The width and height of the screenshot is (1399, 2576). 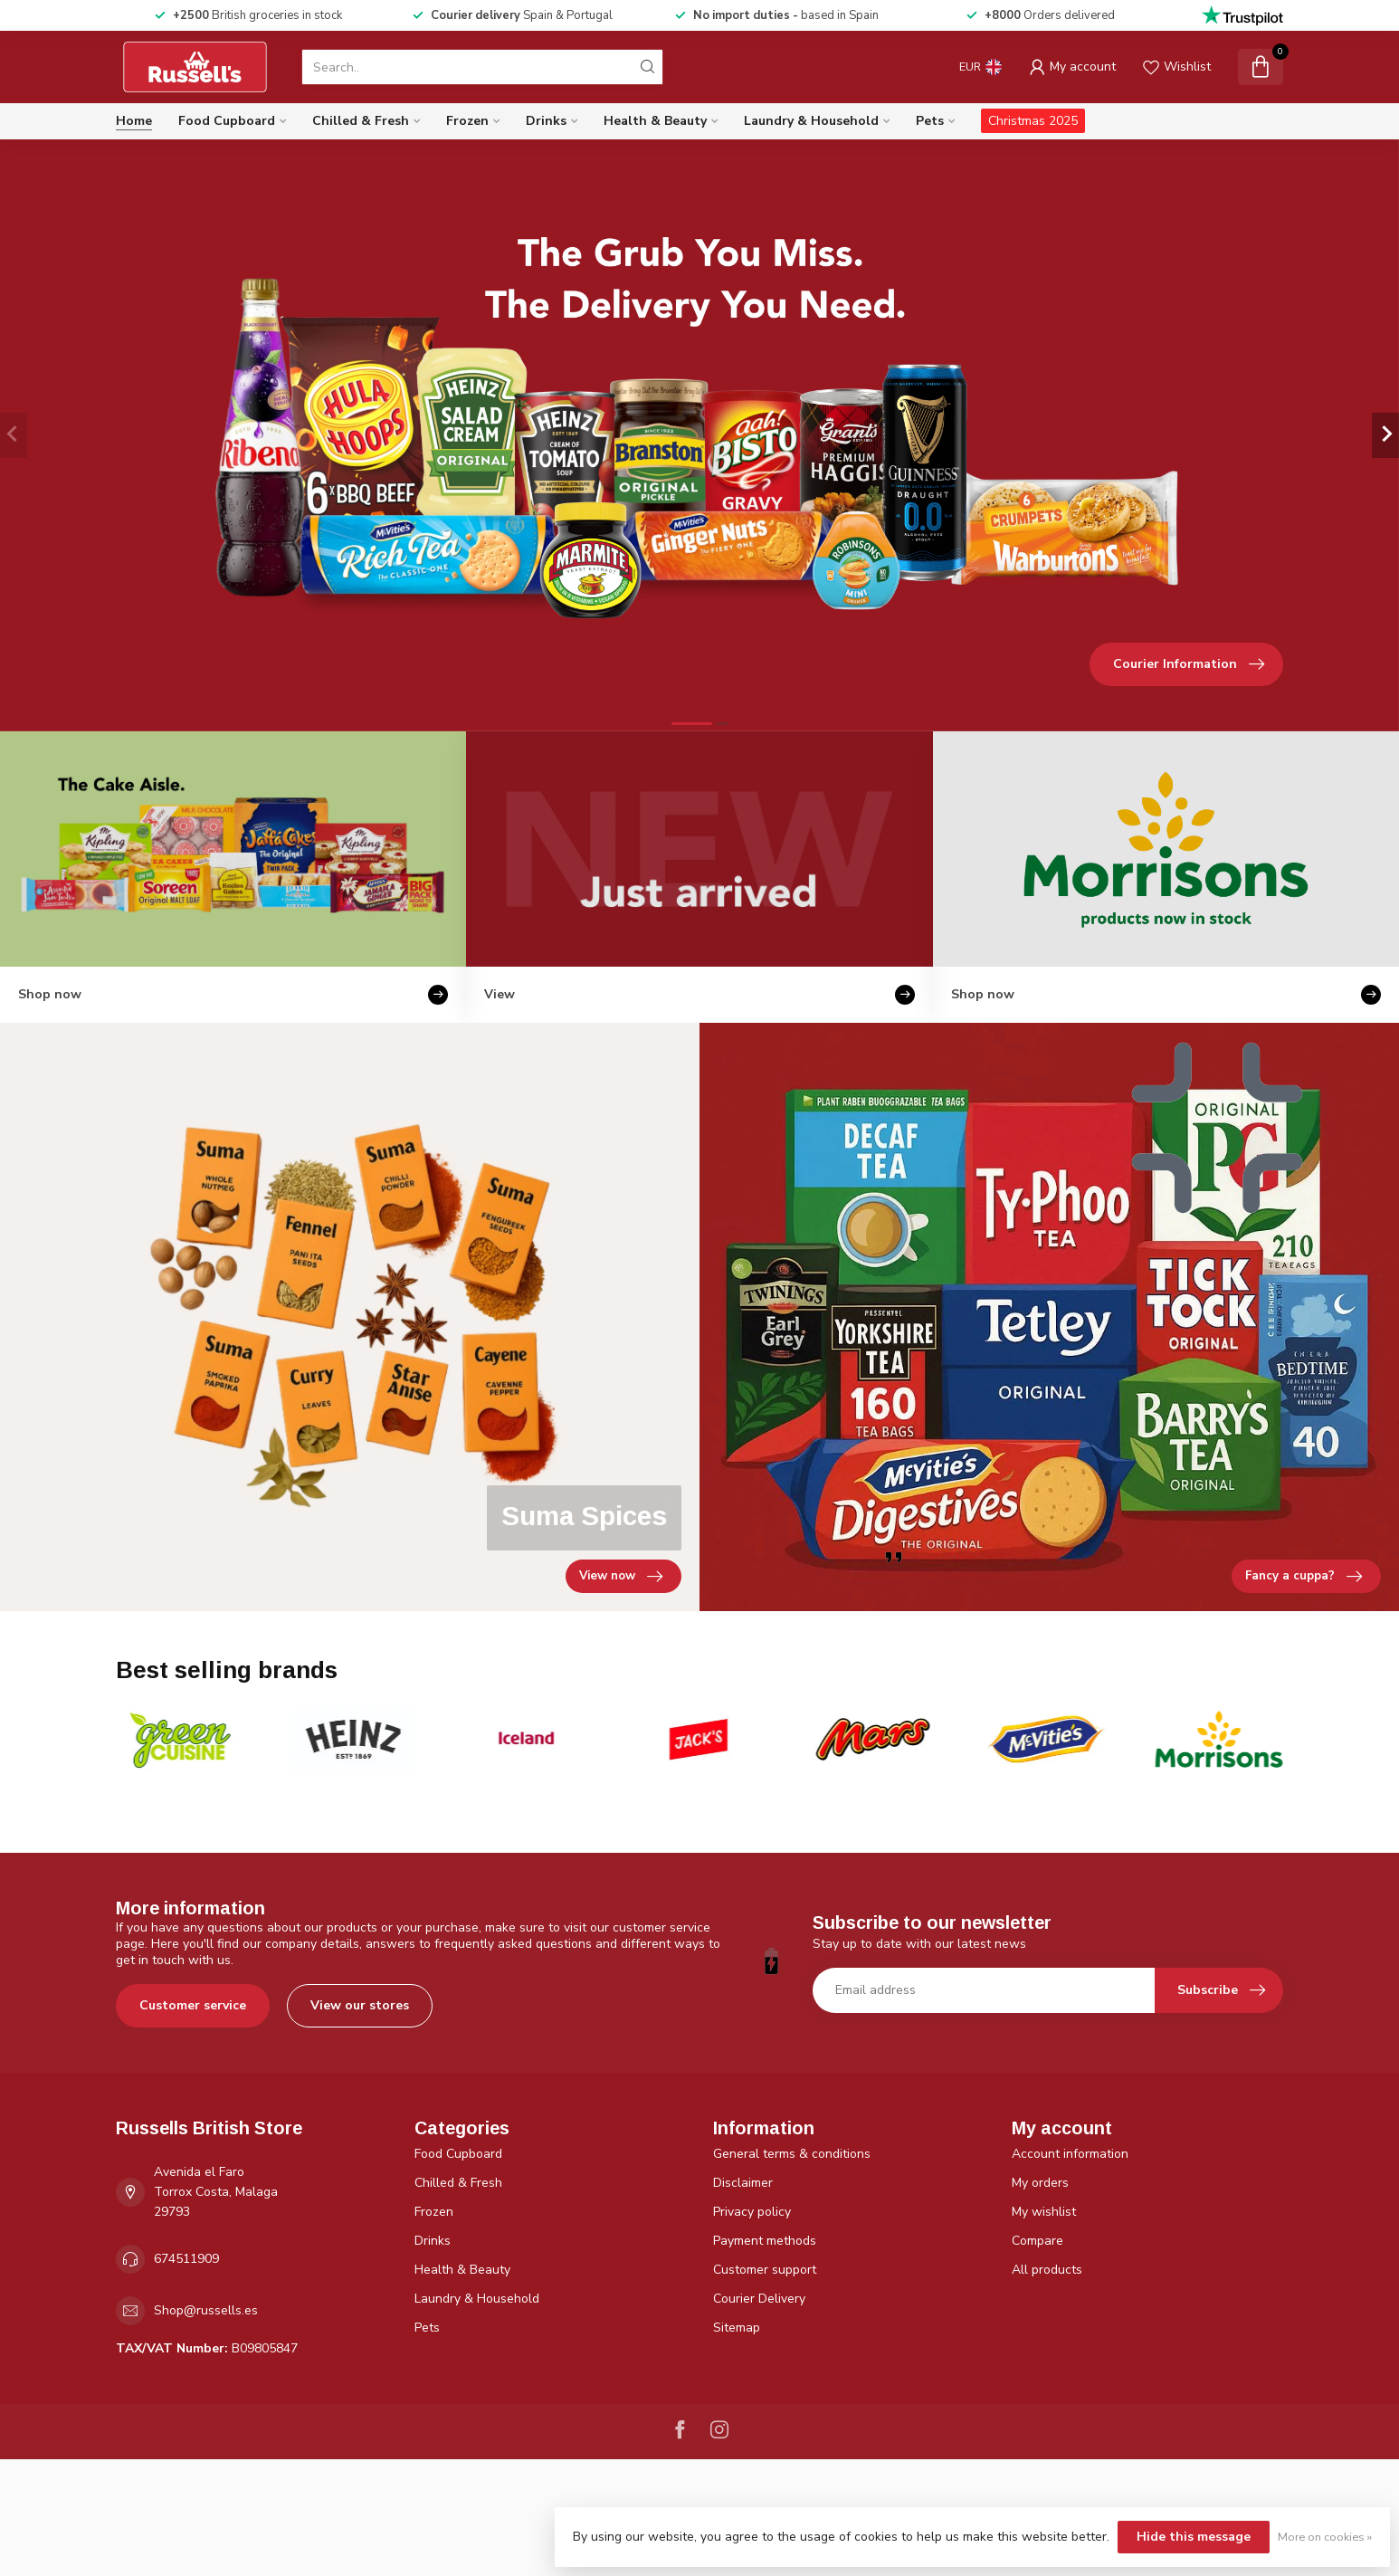 I want to click on minimize or exit fullscreen mode, so click(x=1217, y=1128).